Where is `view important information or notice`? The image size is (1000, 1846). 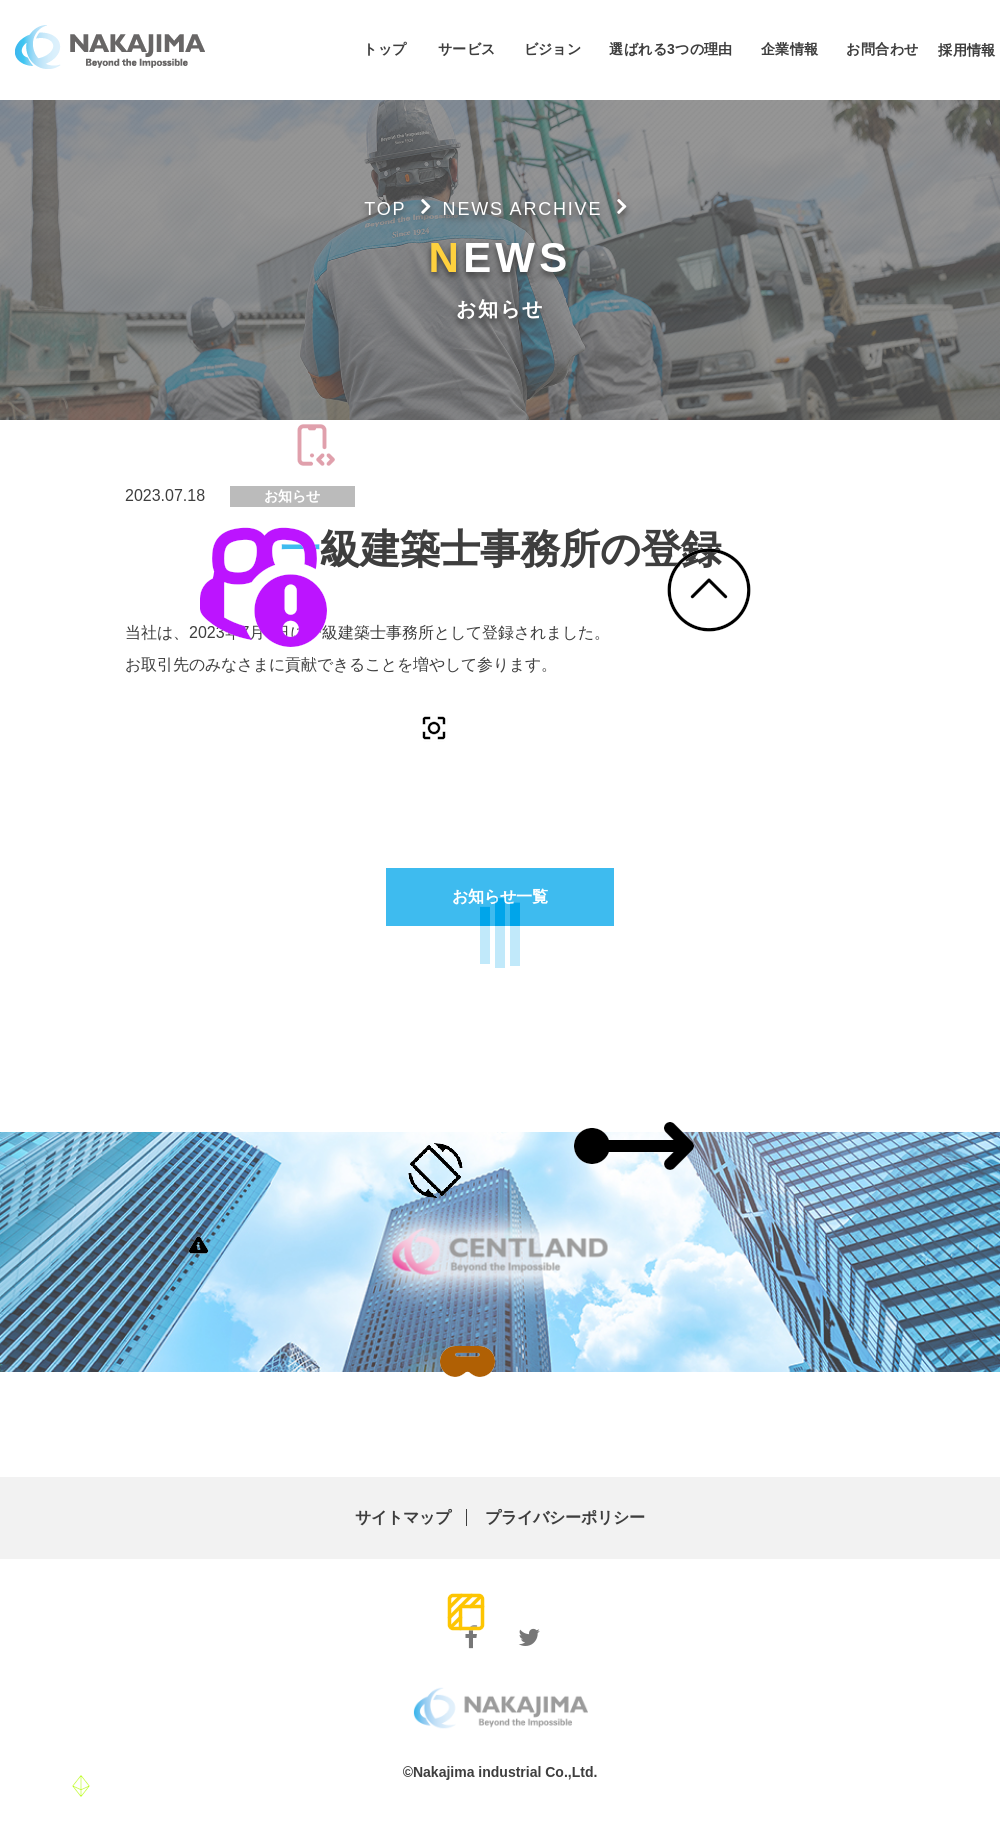 view important information or notice is located at coordinates (198, 1245).